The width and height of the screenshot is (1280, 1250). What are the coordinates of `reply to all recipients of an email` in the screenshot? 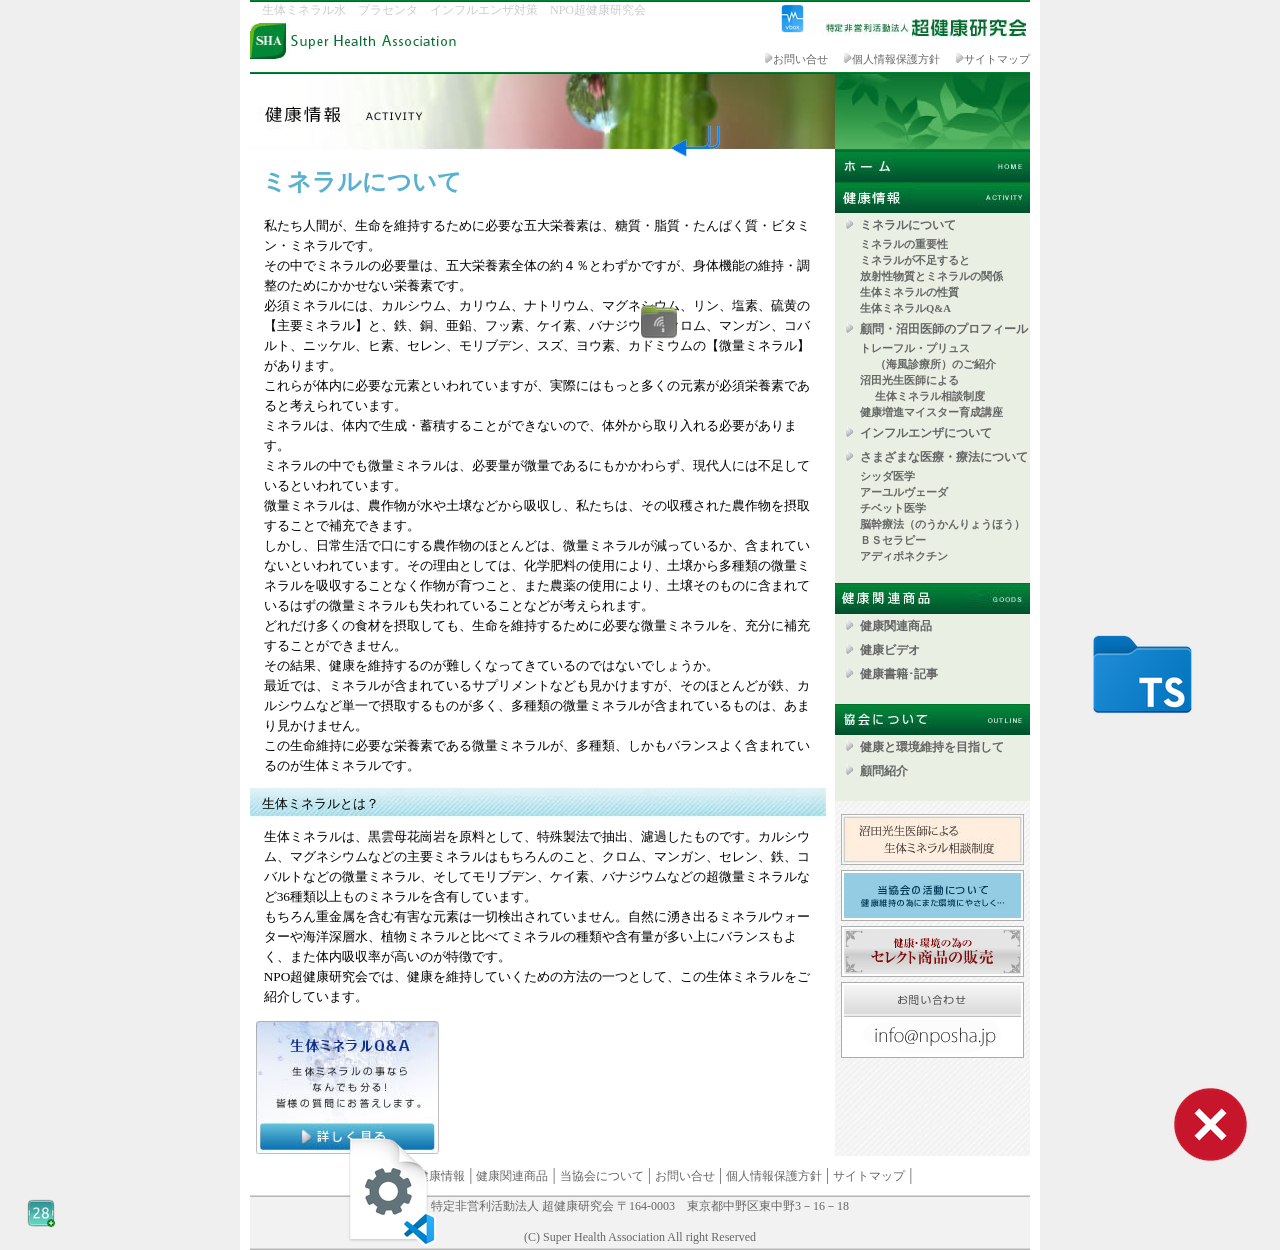 It's located at (694, 137).